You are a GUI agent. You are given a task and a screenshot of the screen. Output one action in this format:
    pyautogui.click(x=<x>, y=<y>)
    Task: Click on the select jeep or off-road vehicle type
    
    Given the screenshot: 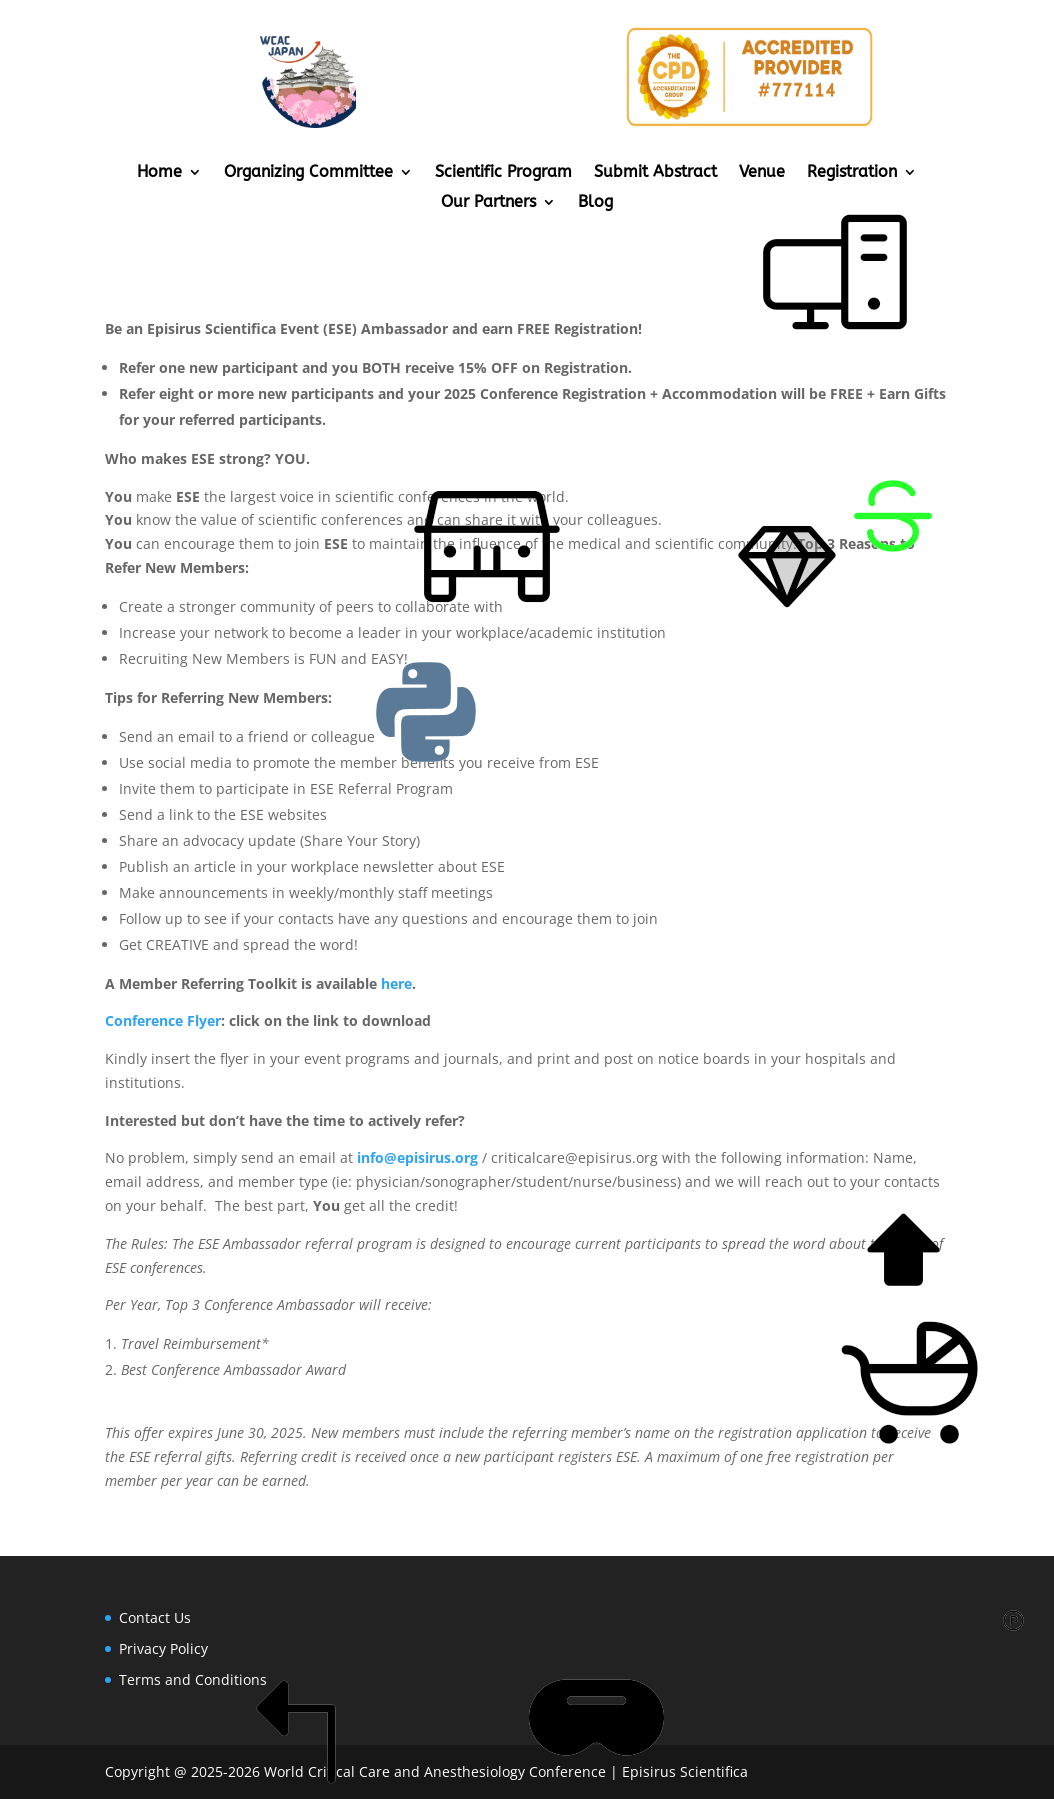 What is the action you would take?
    pyautogui.click(x=487, y=549)
    